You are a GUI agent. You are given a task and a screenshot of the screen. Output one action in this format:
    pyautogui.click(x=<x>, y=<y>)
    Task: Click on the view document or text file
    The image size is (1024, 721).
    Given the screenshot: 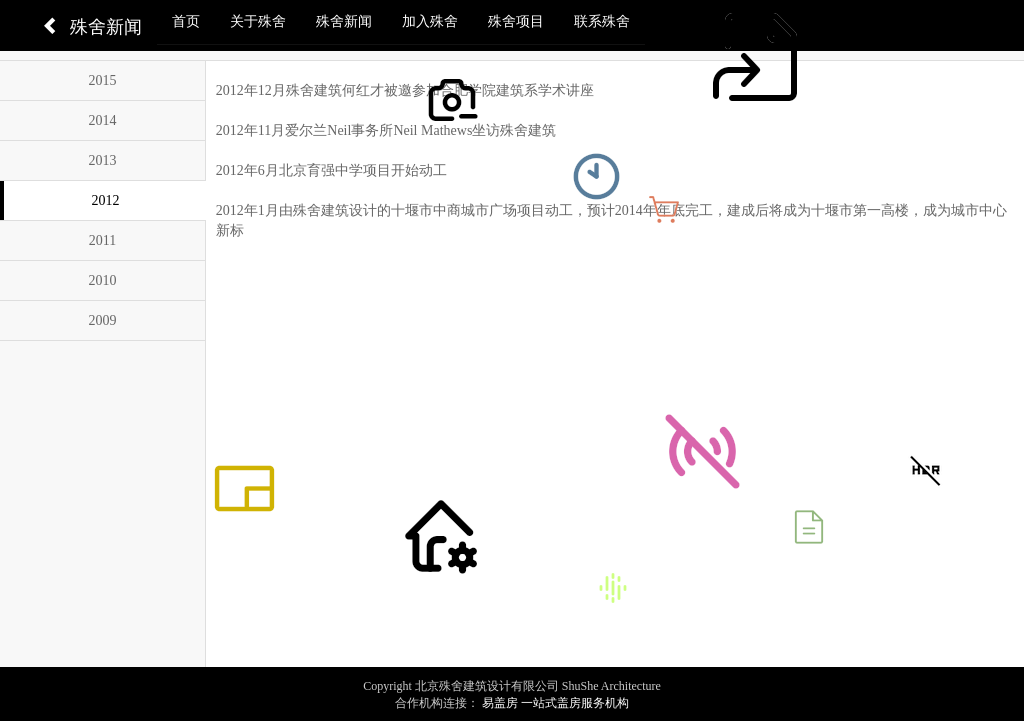 What is the action you would take?
    pyautogui.click(x=809, y=527)
    